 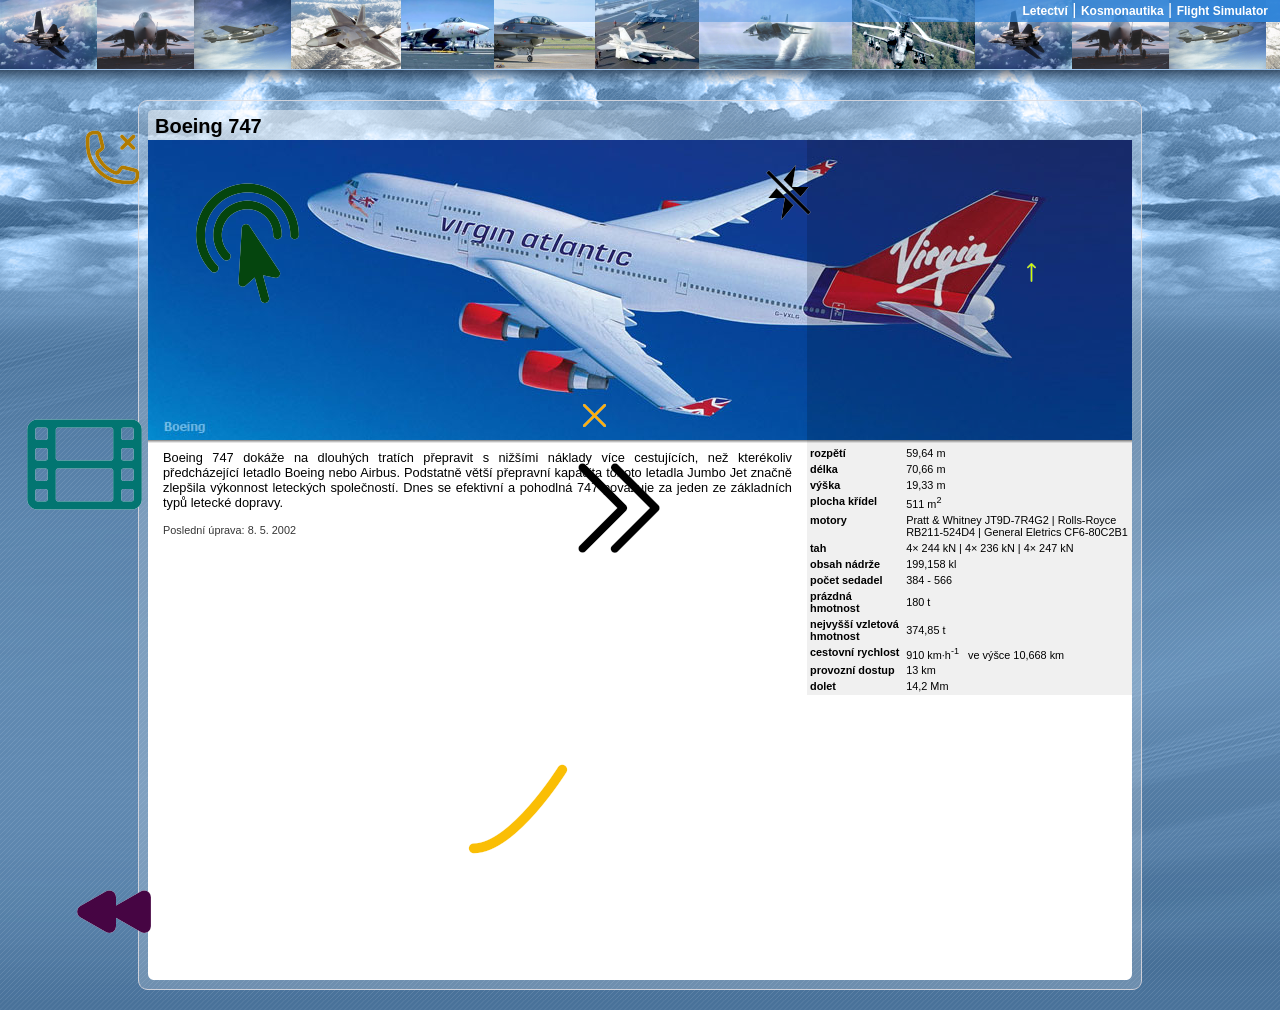 What do you see at coordinates (518, 809) in the screenshot?
I see `apply ease-in animation timing` at bounding box center [518, 809].